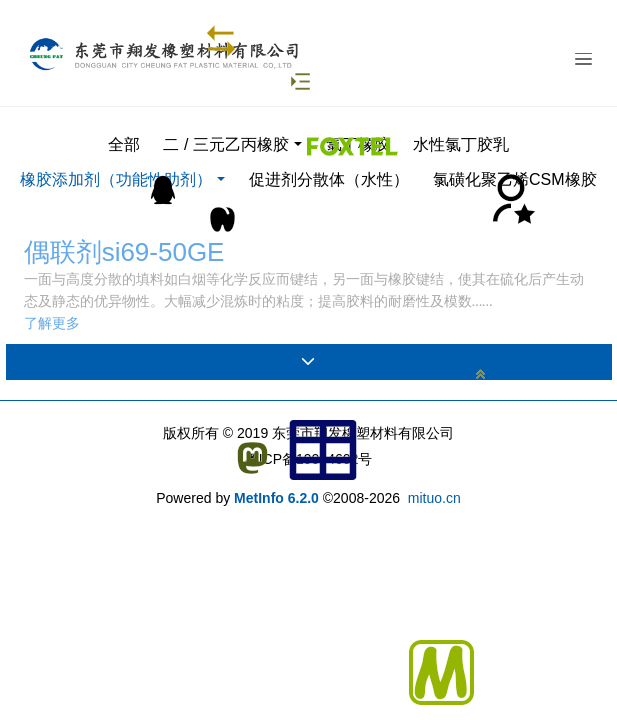  What do you see at coordinates (222, 219) in the screenshot?
I see `access dental or oral health features` at bounding box center [222, 219].